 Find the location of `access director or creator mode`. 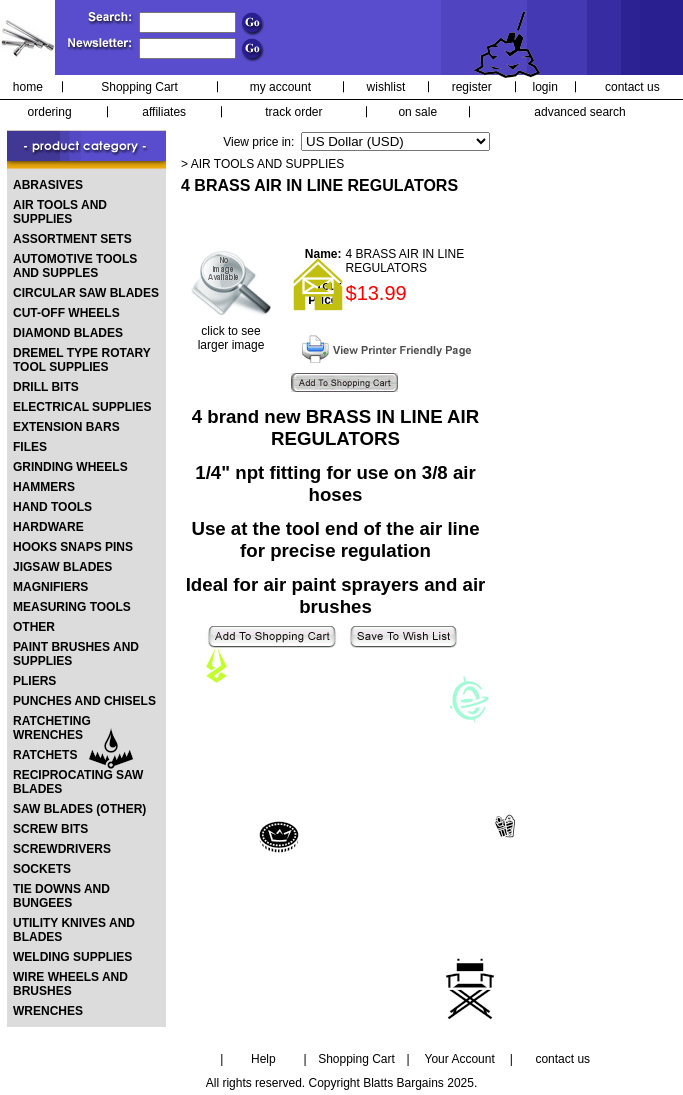

access director or creator mode is located at coordinates (470, 989).